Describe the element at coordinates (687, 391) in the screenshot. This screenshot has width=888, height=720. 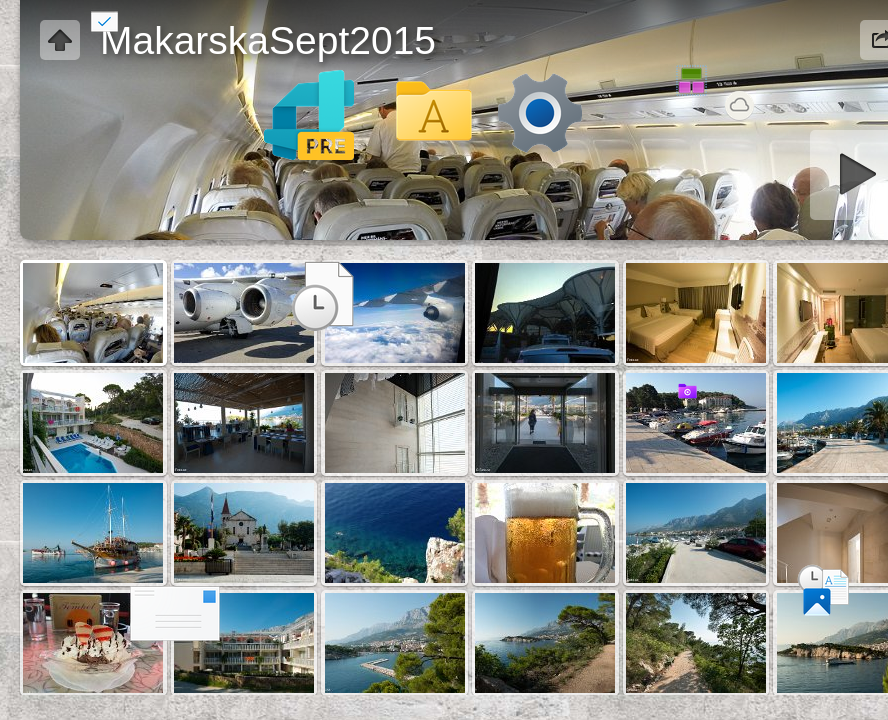
I see `open wondershare orgcharting project folder` at that location.